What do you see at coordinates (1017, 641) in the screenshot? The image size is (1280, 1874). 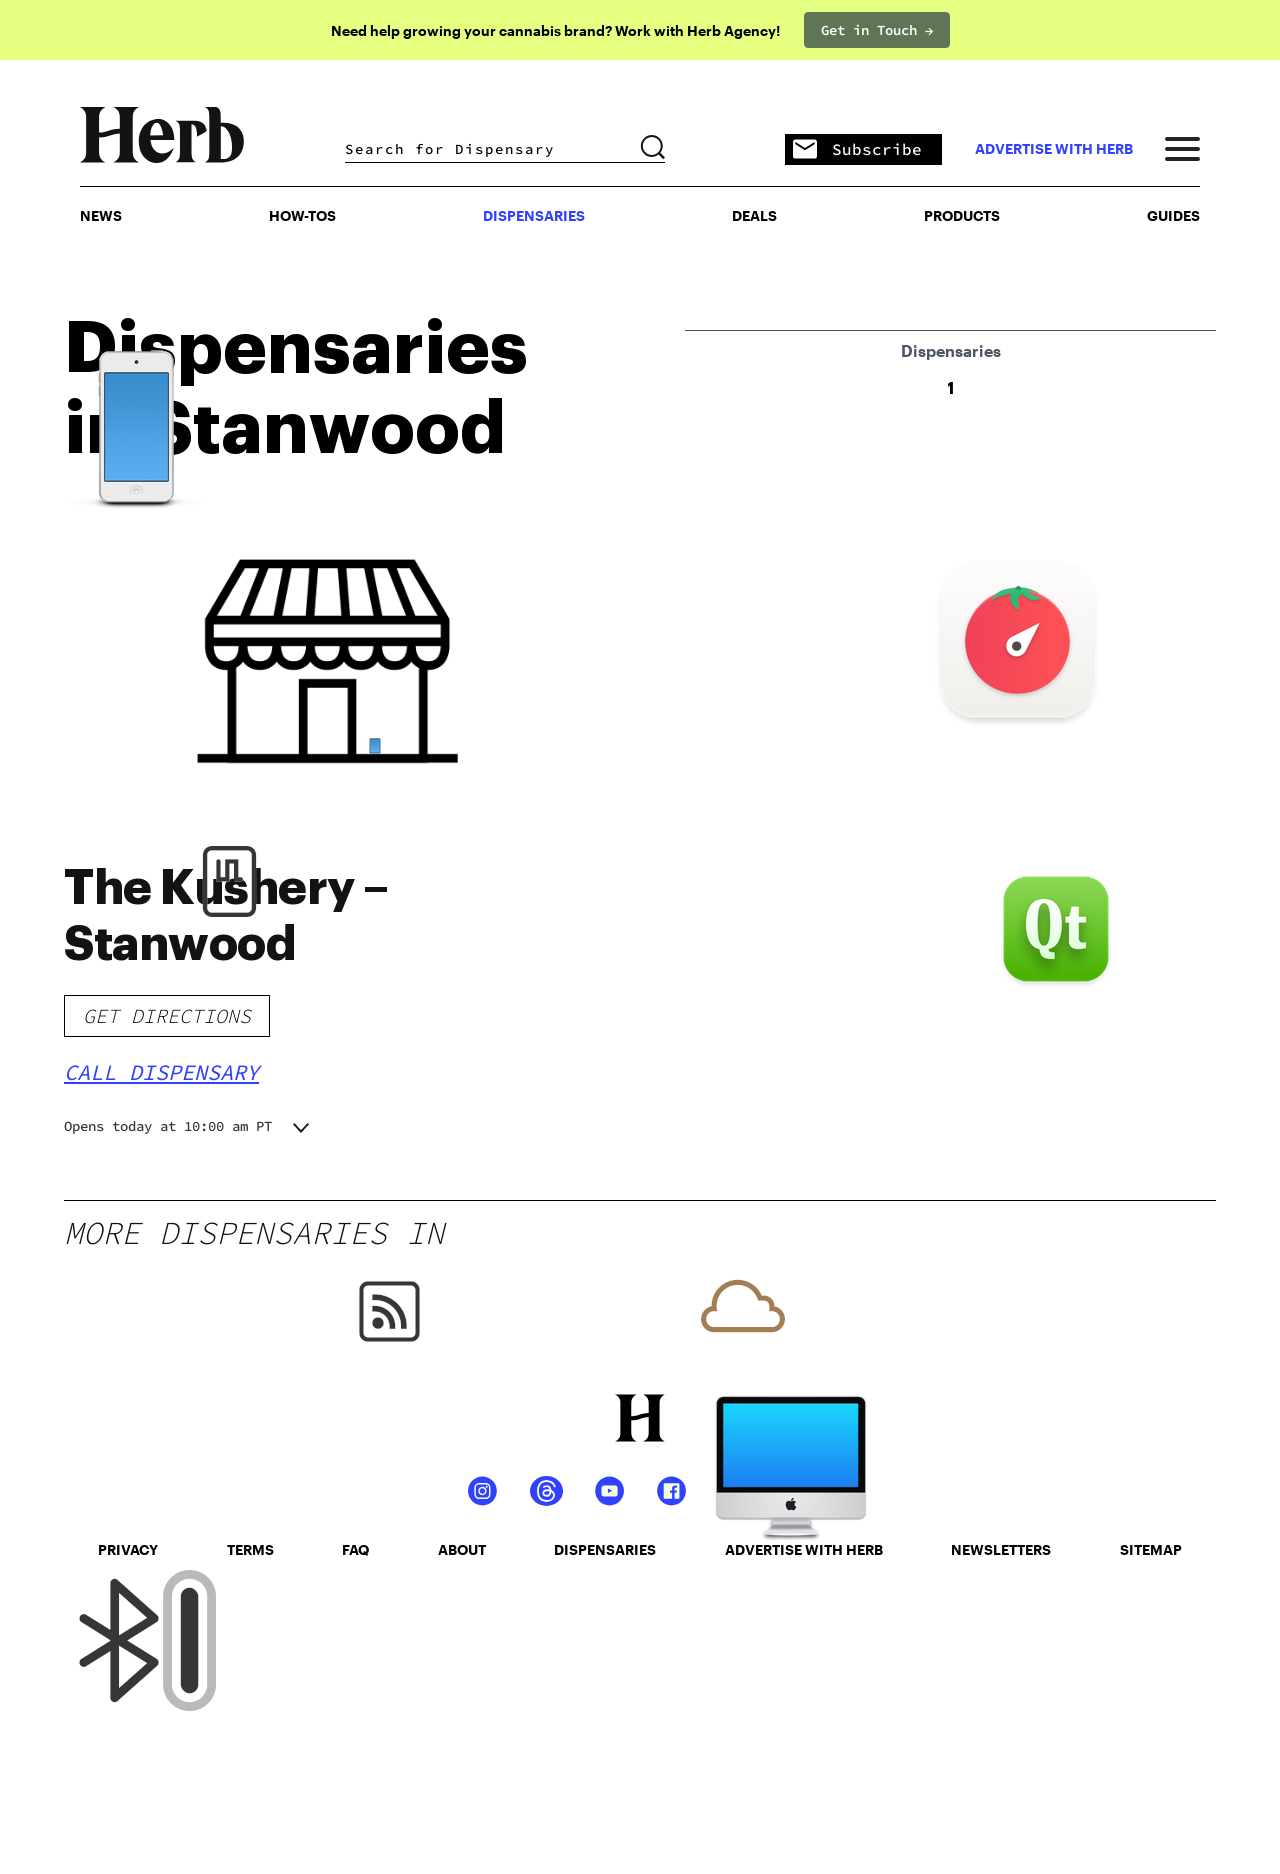 I see `open solanum pomodoro timer app` at bounding box center [1017, 641].